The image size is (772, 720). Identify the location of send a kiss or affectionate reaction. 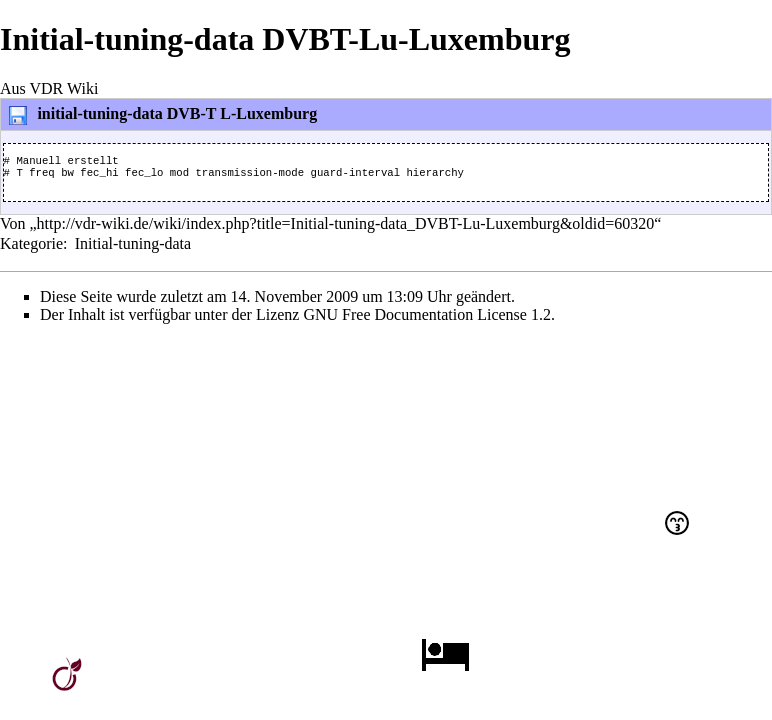
(677, 523).